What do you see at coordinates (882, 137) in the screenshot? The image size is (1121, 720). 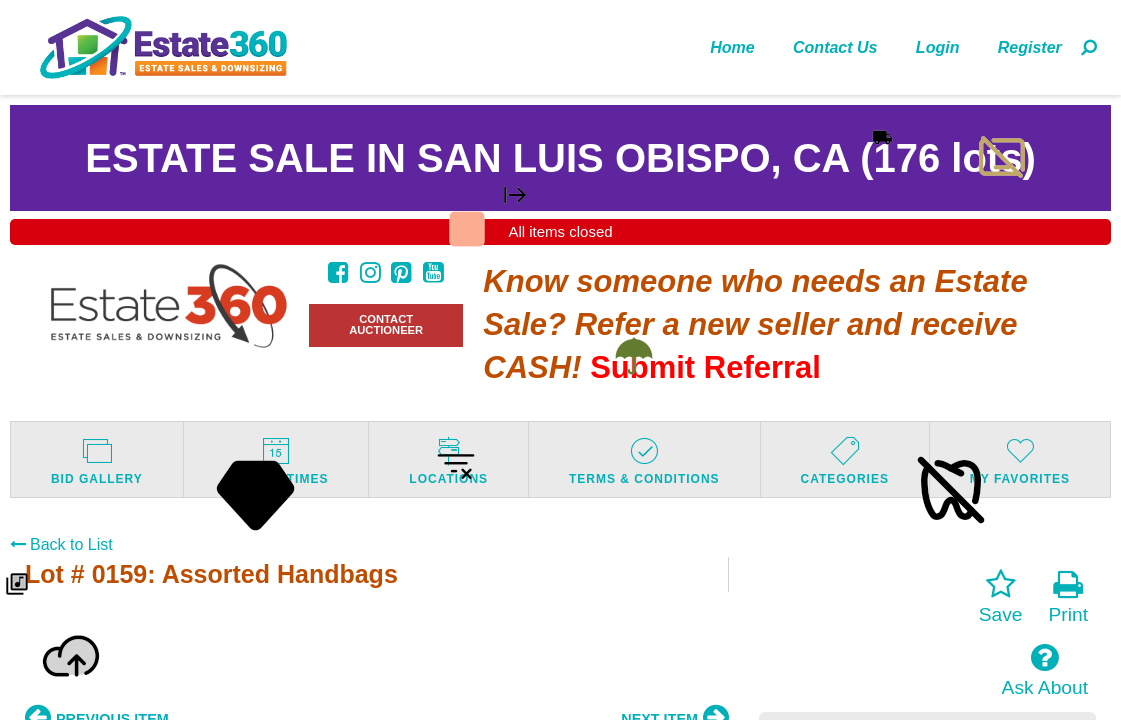 I see `track your delivery status` at bounding box center [882, 137].